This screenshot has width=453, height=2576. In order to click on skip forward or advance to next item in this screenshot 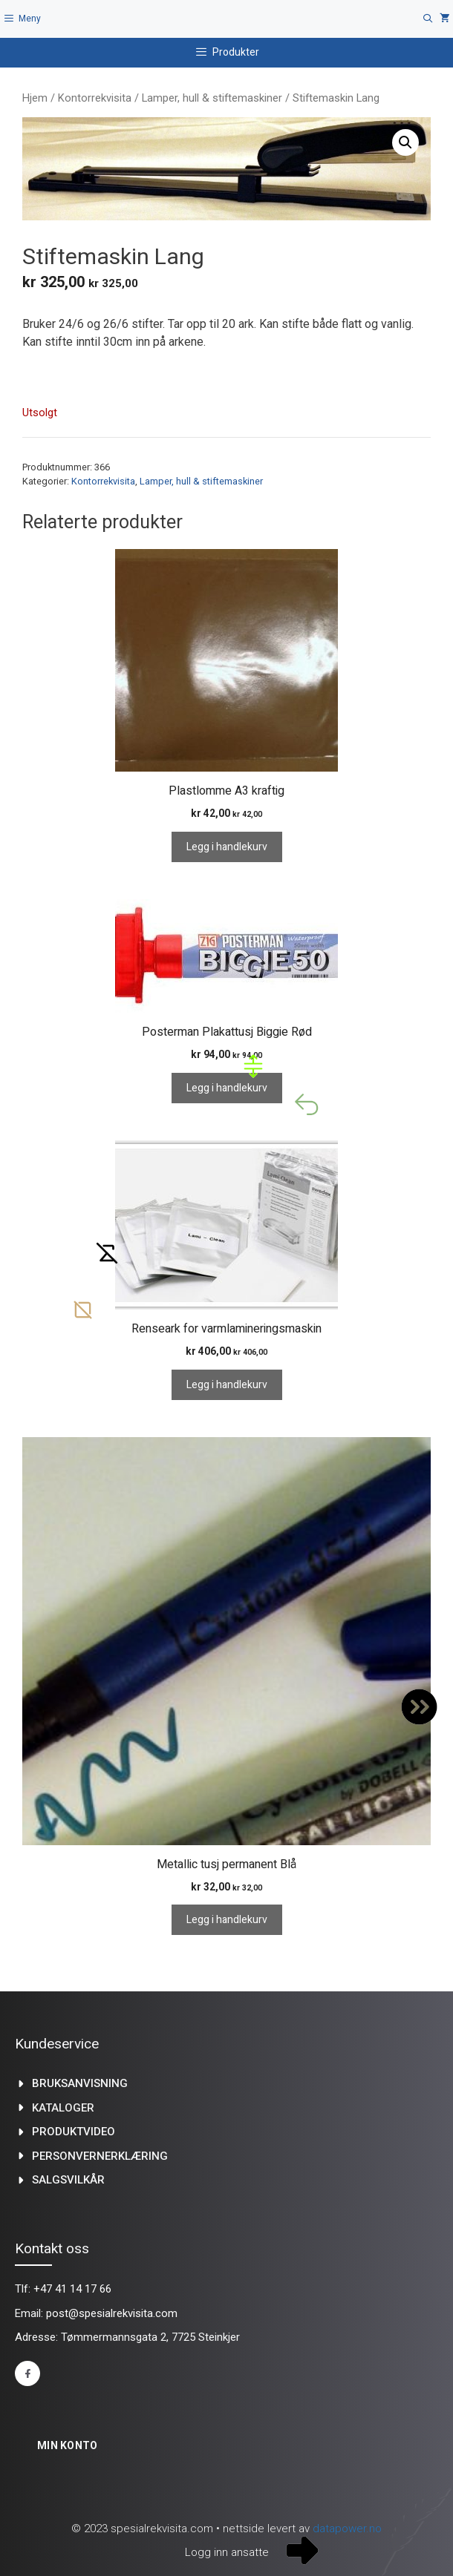, I will do `click(419, 1706)`.